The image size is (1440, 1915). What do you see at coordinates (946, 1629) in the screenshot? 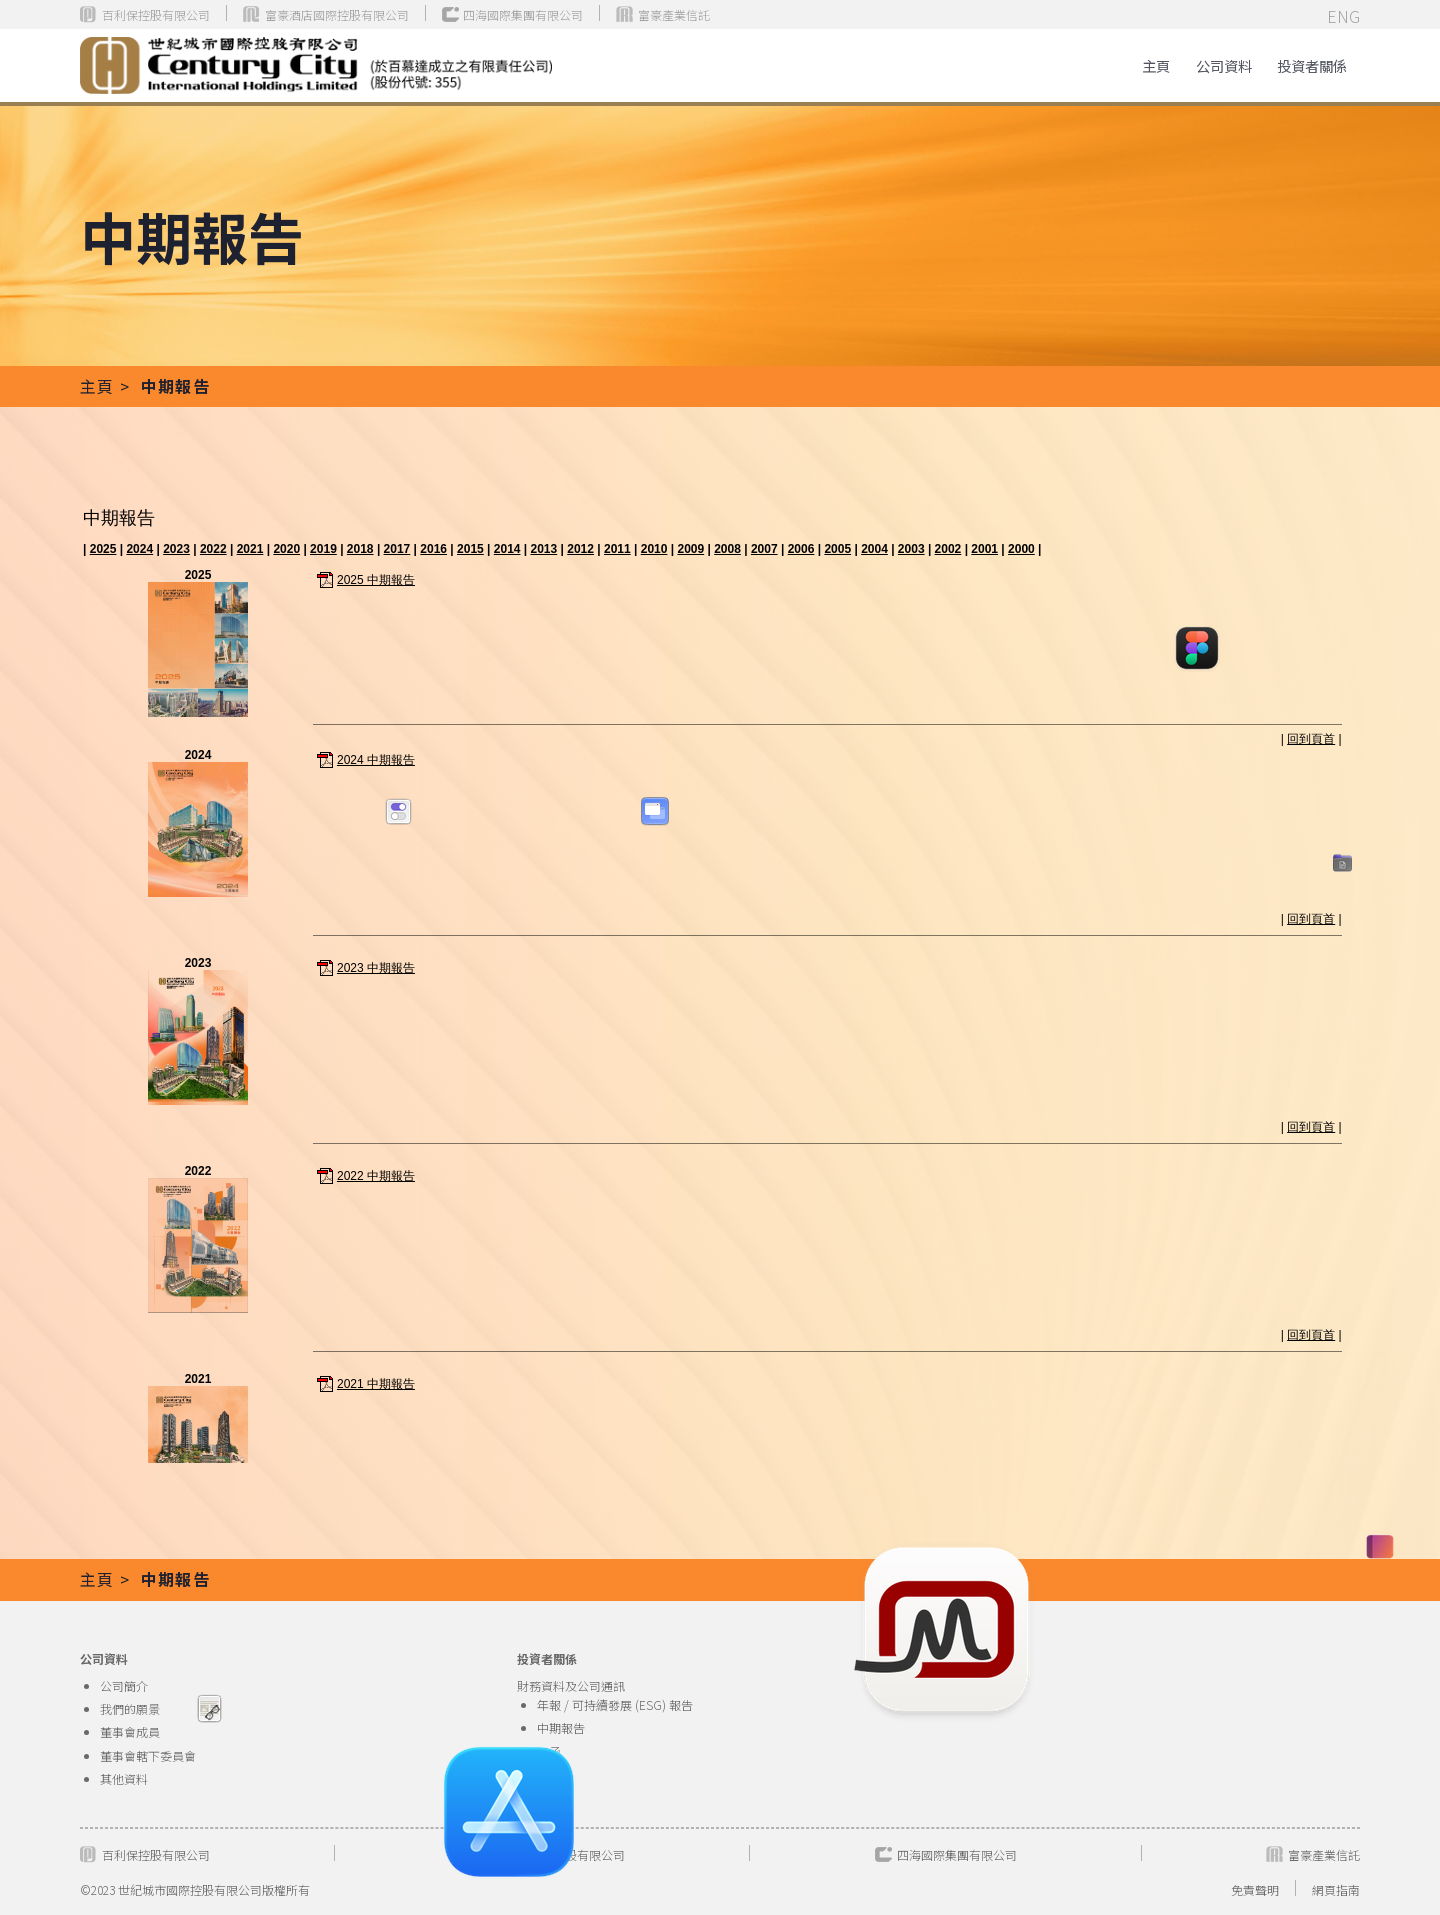
I see `open openchrom chromatography software` at bounding box center [946, 1629].